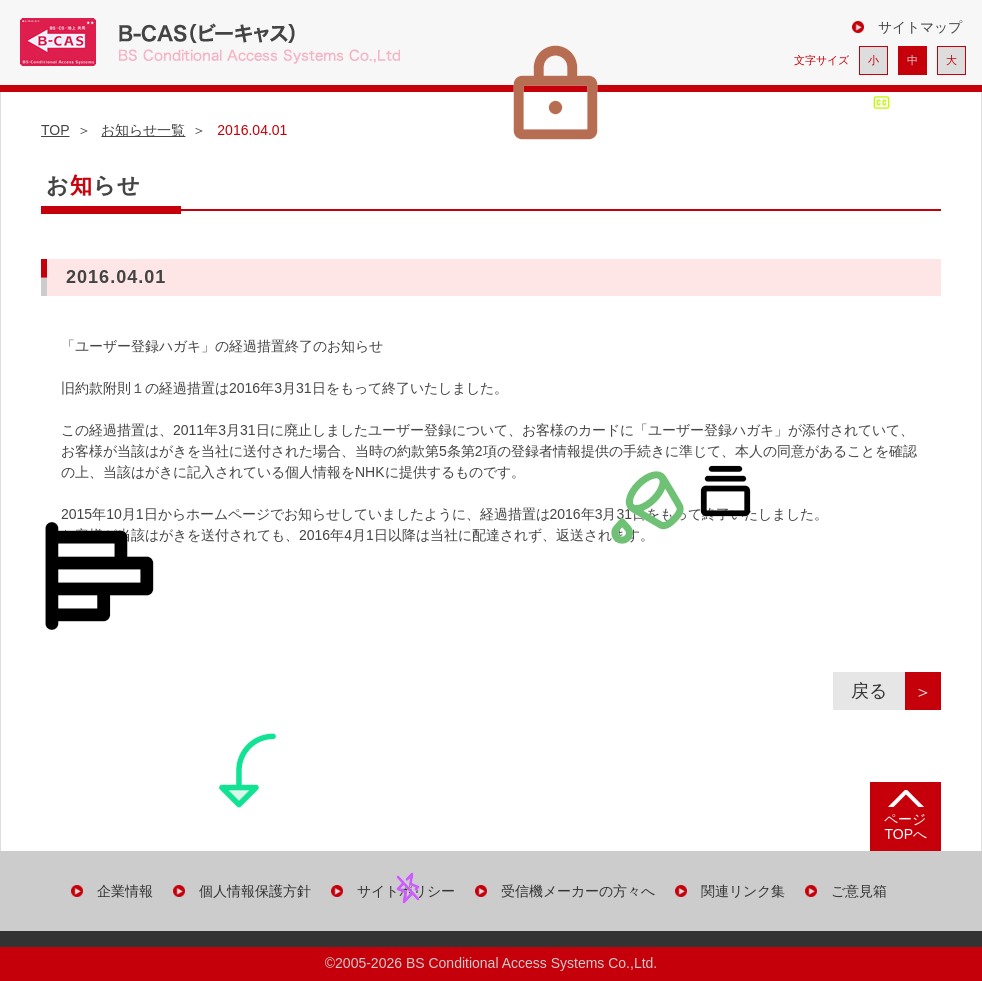 This screenshot has height=981, width=982. What do you see at coordinates (95, 576) in the screenshot?
I see `view horizontal bar chart data` at bounding box center [95, 576].